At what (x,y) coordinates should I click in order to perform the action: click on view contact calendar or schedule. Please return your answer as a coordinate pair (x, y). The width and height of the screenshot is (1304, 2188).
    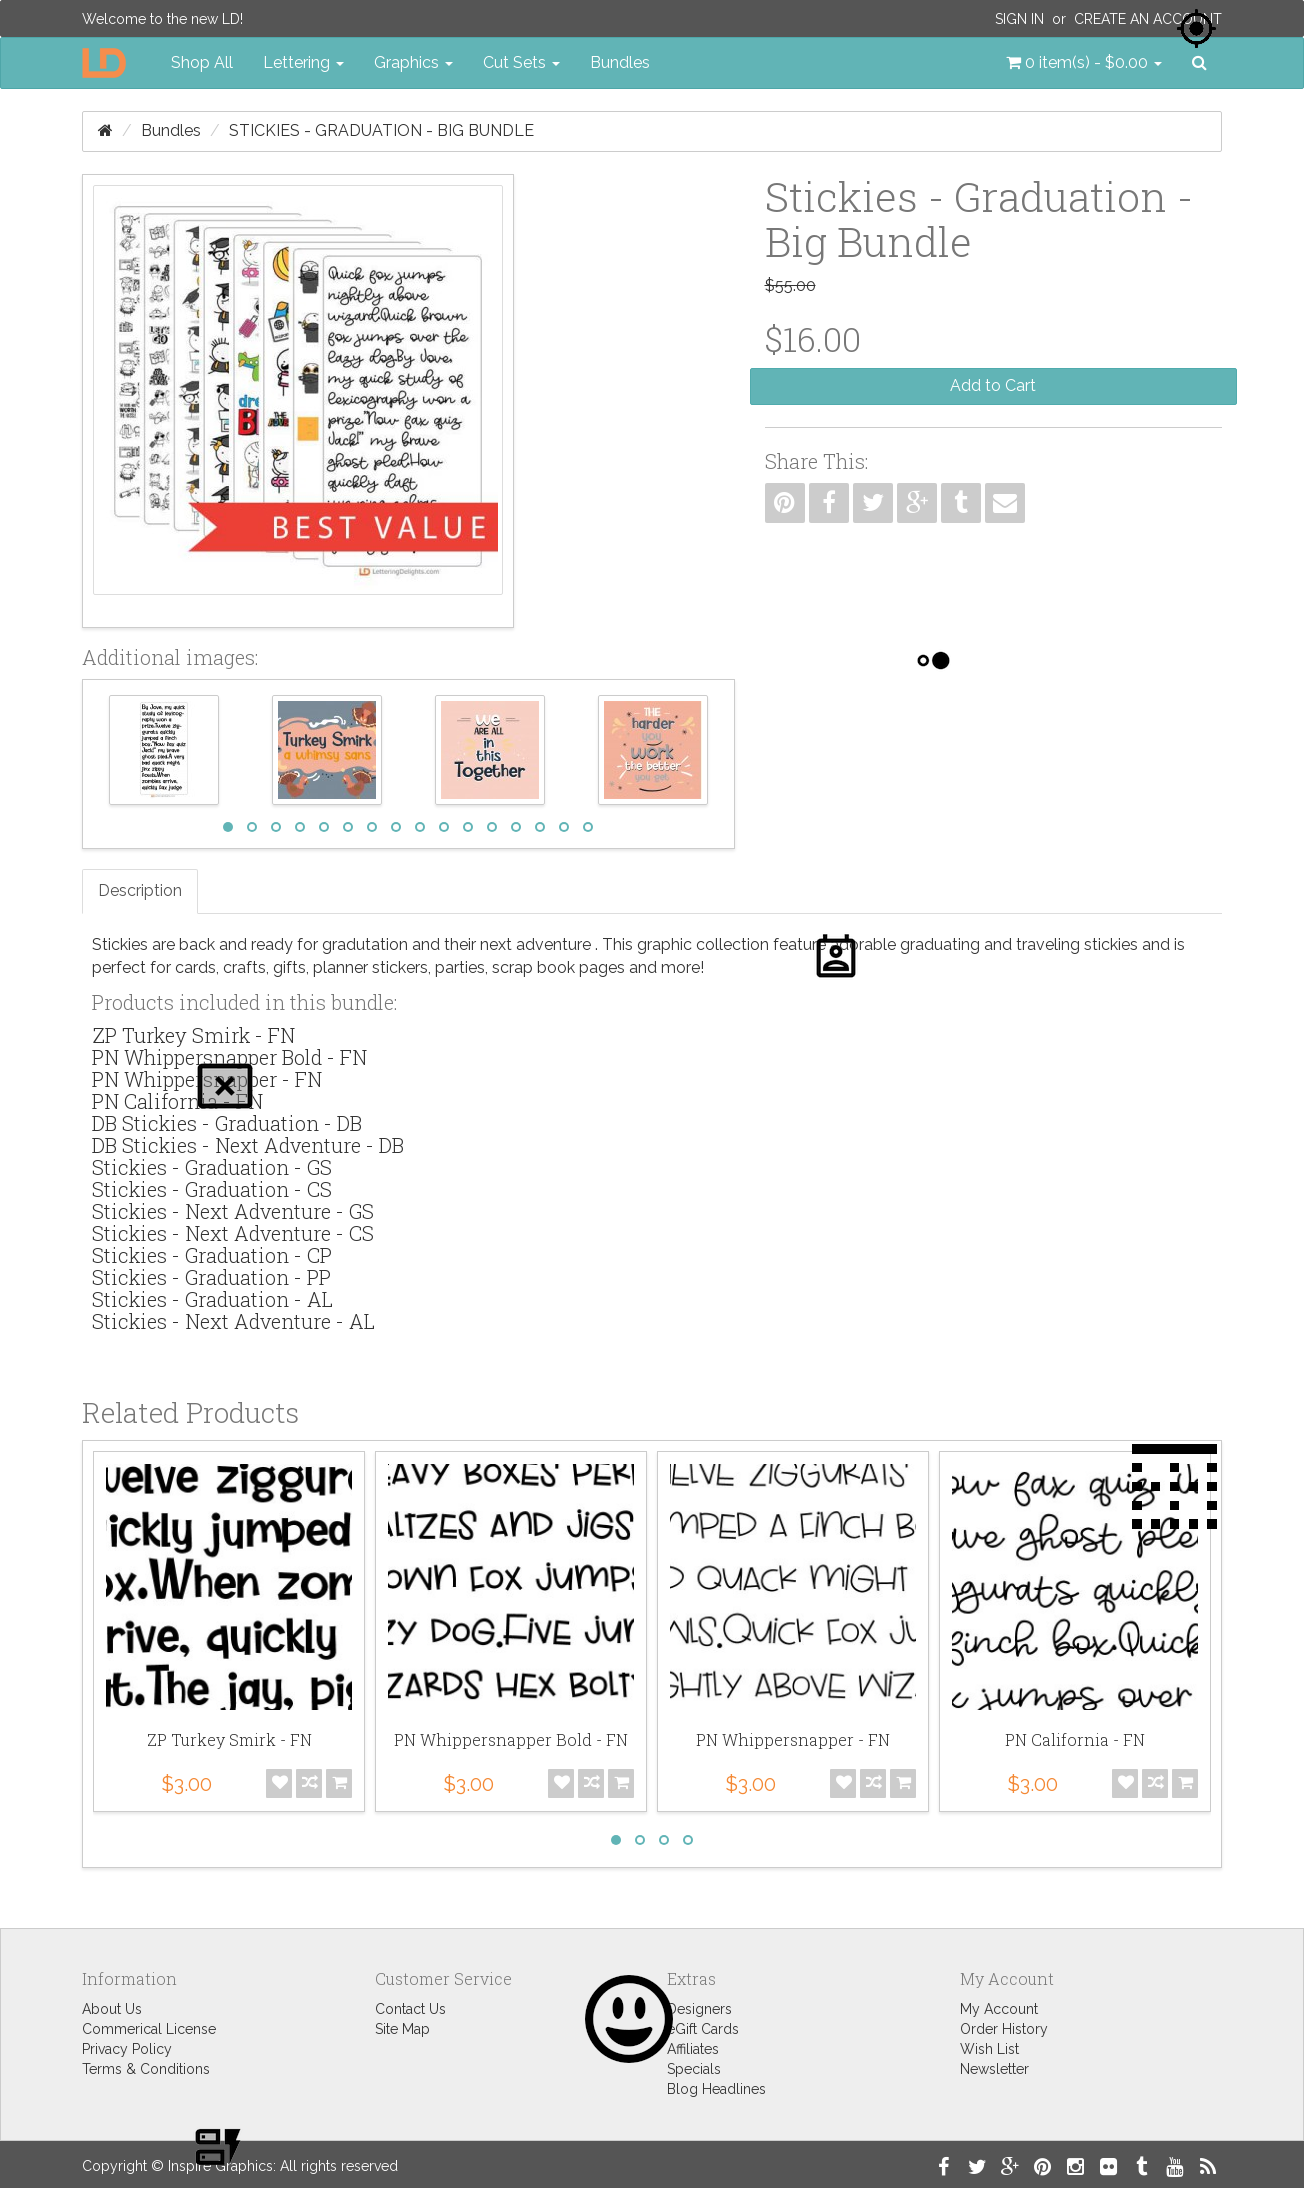
    Looking at the image, I should click on (836, 958).